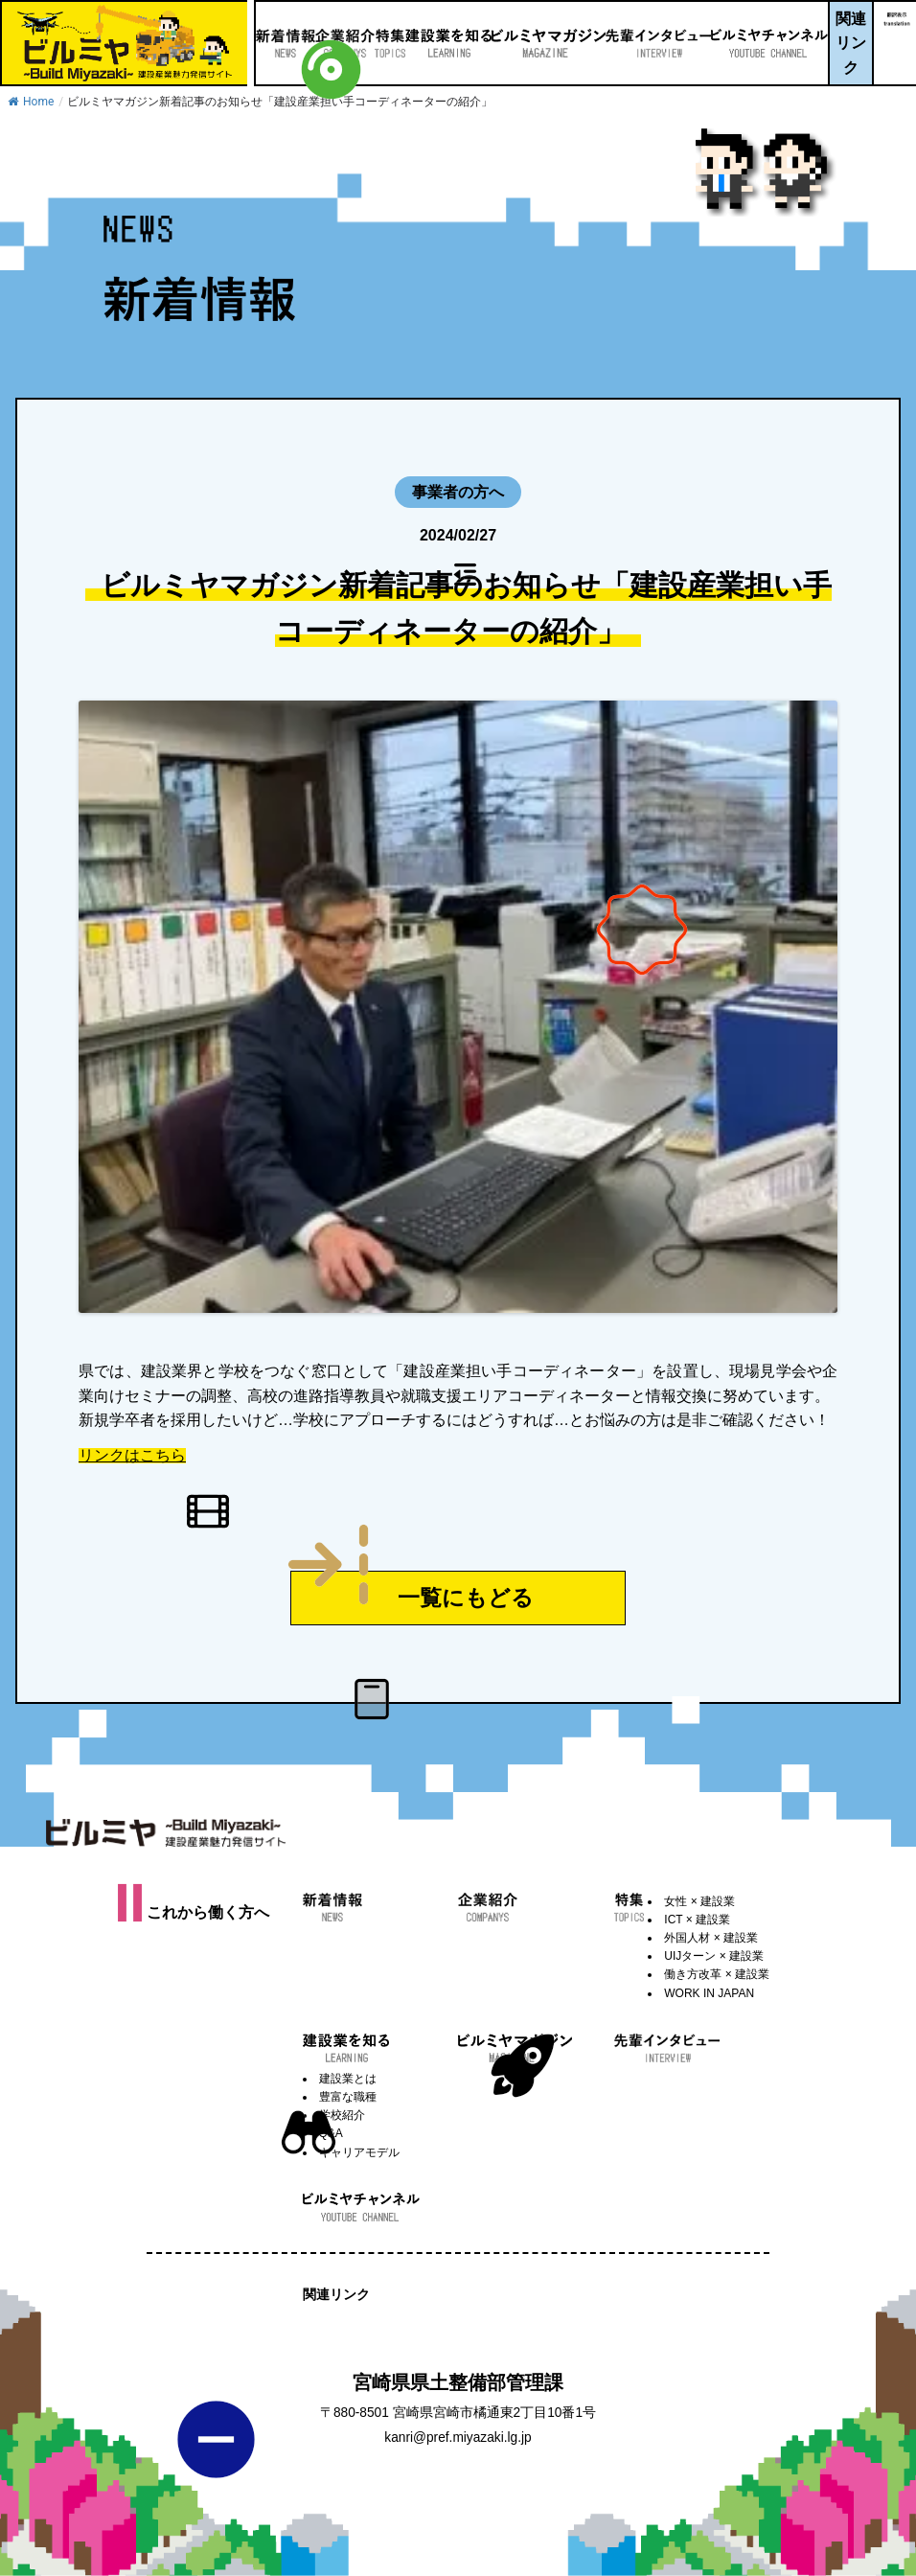  I want to click on indicates a badge or certification status, so click(642, 930).